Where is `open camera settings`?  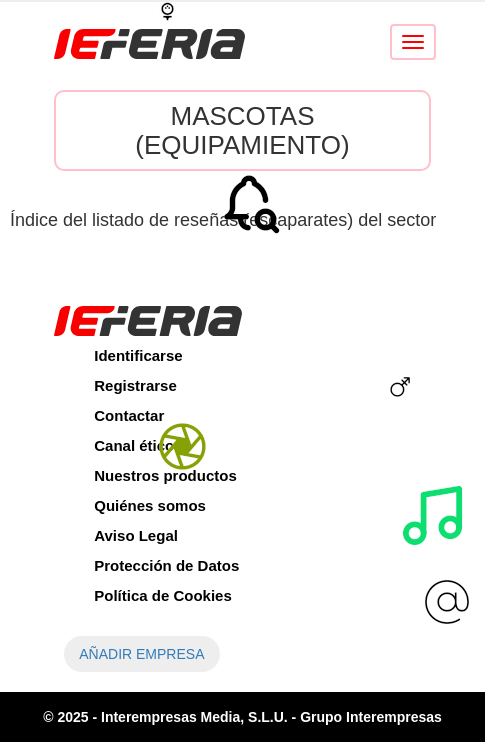 open camera settings is located at coordinates (182, 446).